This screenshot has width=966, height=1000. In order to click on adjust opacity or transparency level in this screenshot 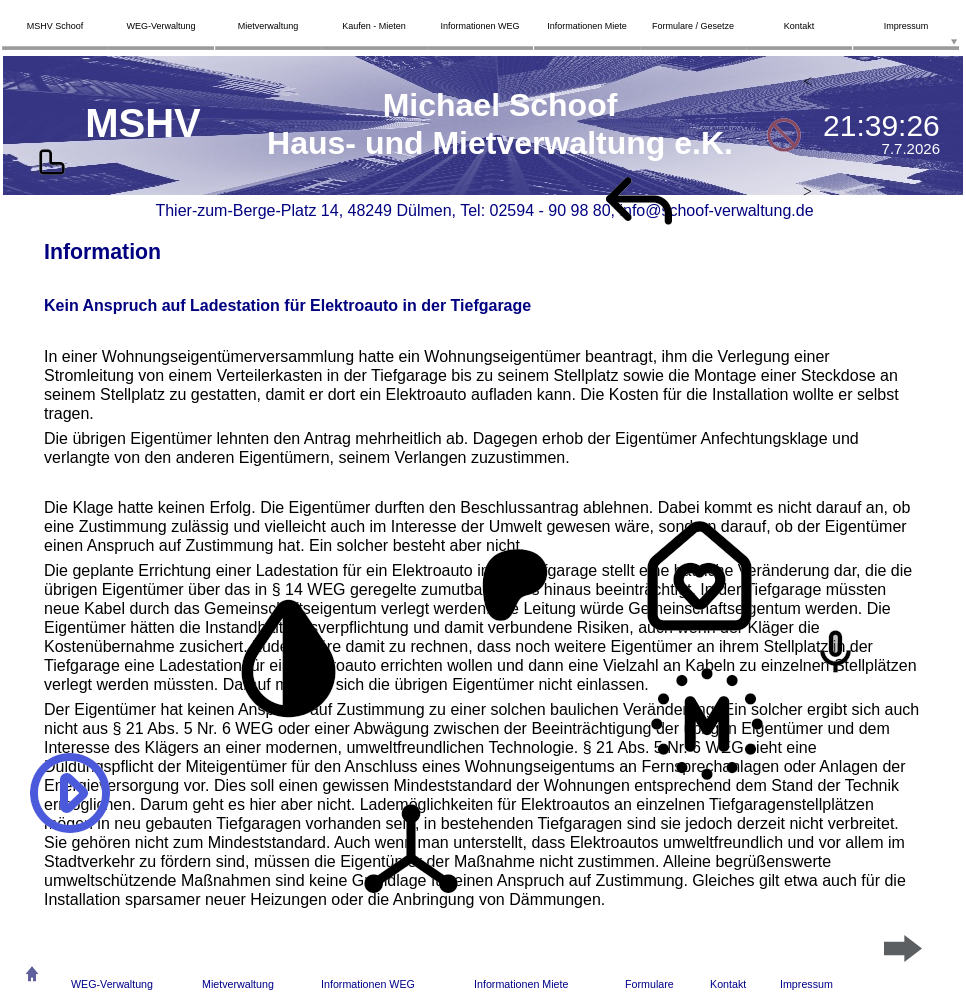, I will do `click(288, 658)`.